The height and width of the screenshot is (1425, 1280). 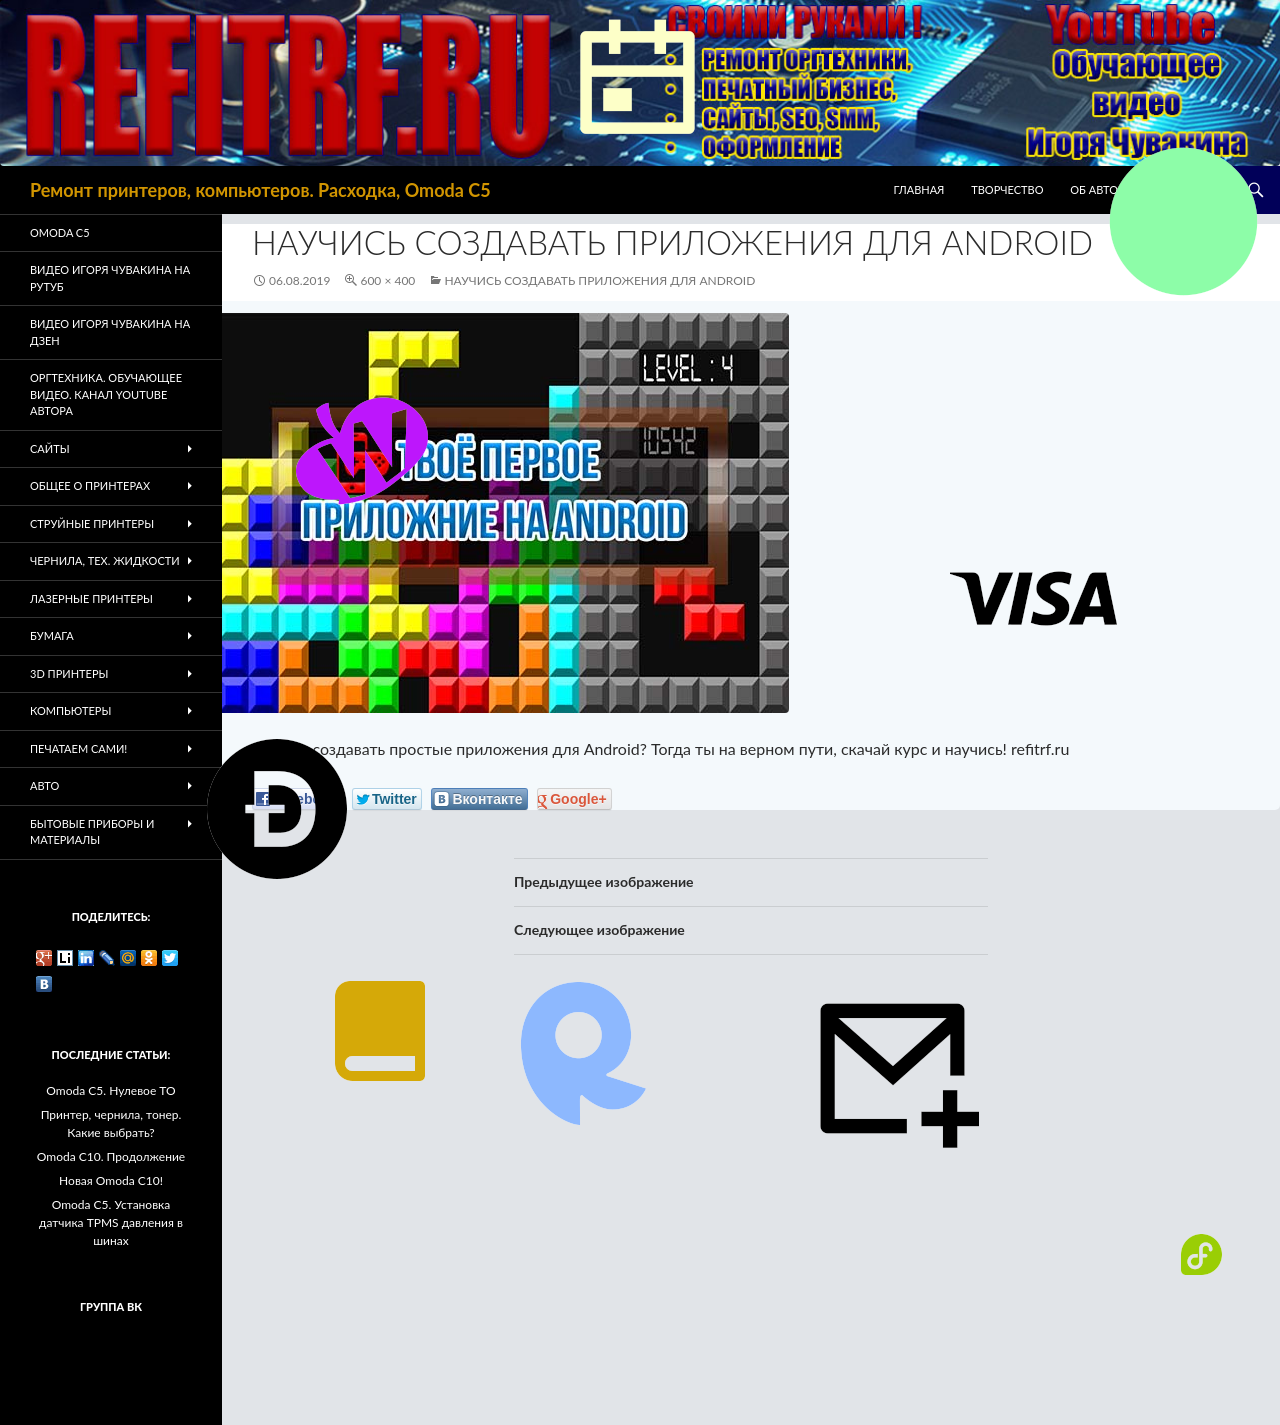 I want to click on compose a new email, so click(x=892, y=1068).